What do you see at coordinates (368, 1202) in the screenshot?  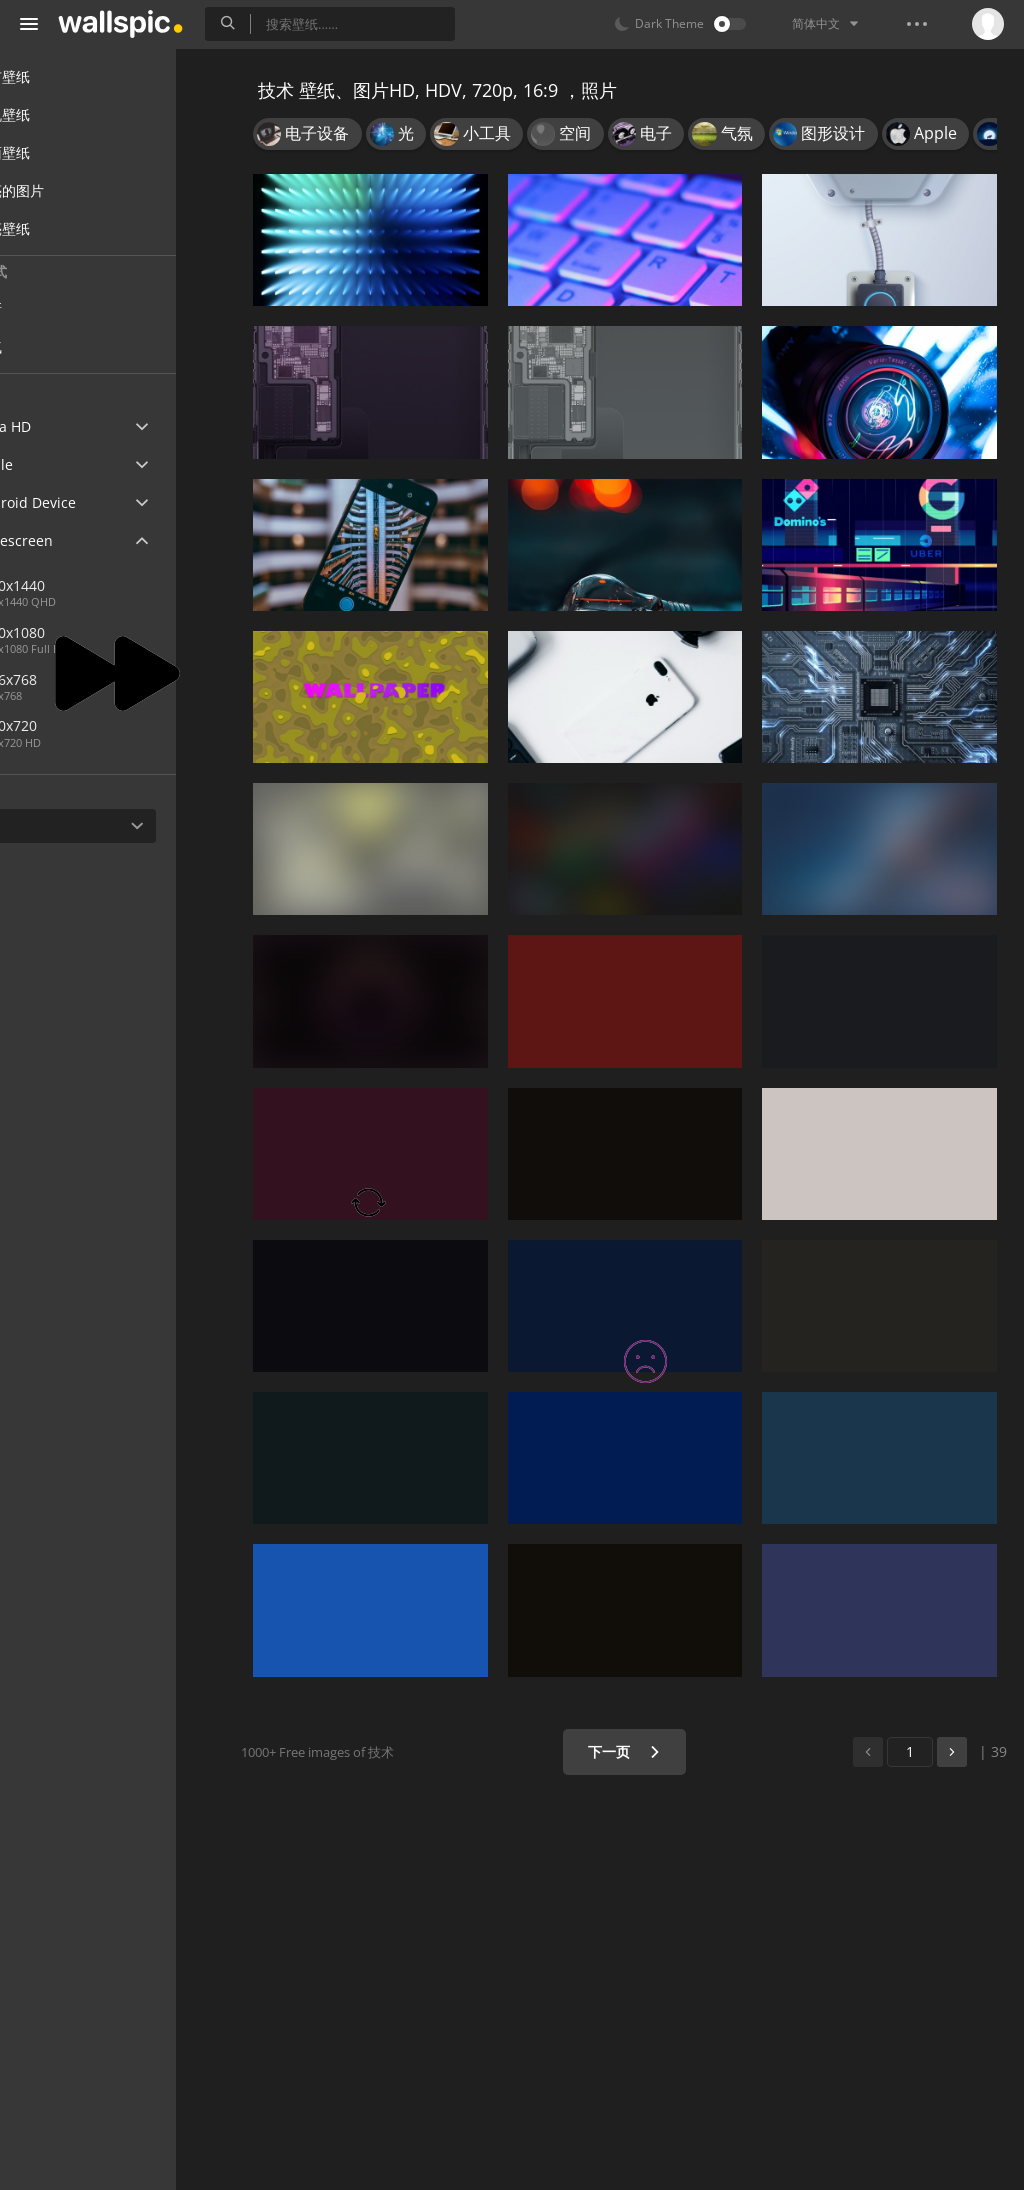 I see `sync data across devices` at bounding box center [368, 1202].